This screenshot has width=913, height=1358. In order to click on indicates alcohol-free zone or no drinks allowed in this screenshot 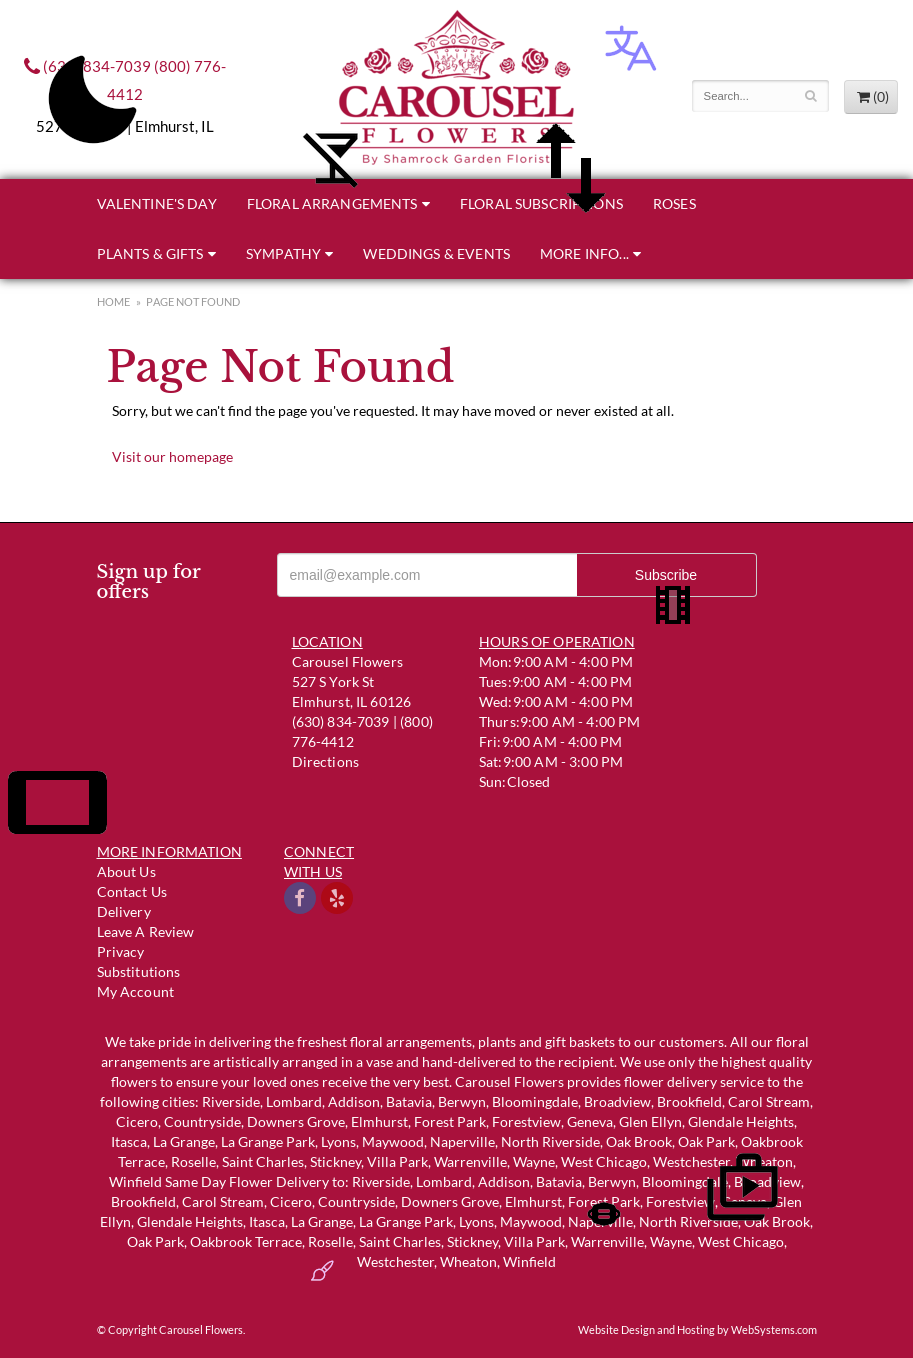, I will do `click(332, 158)`.